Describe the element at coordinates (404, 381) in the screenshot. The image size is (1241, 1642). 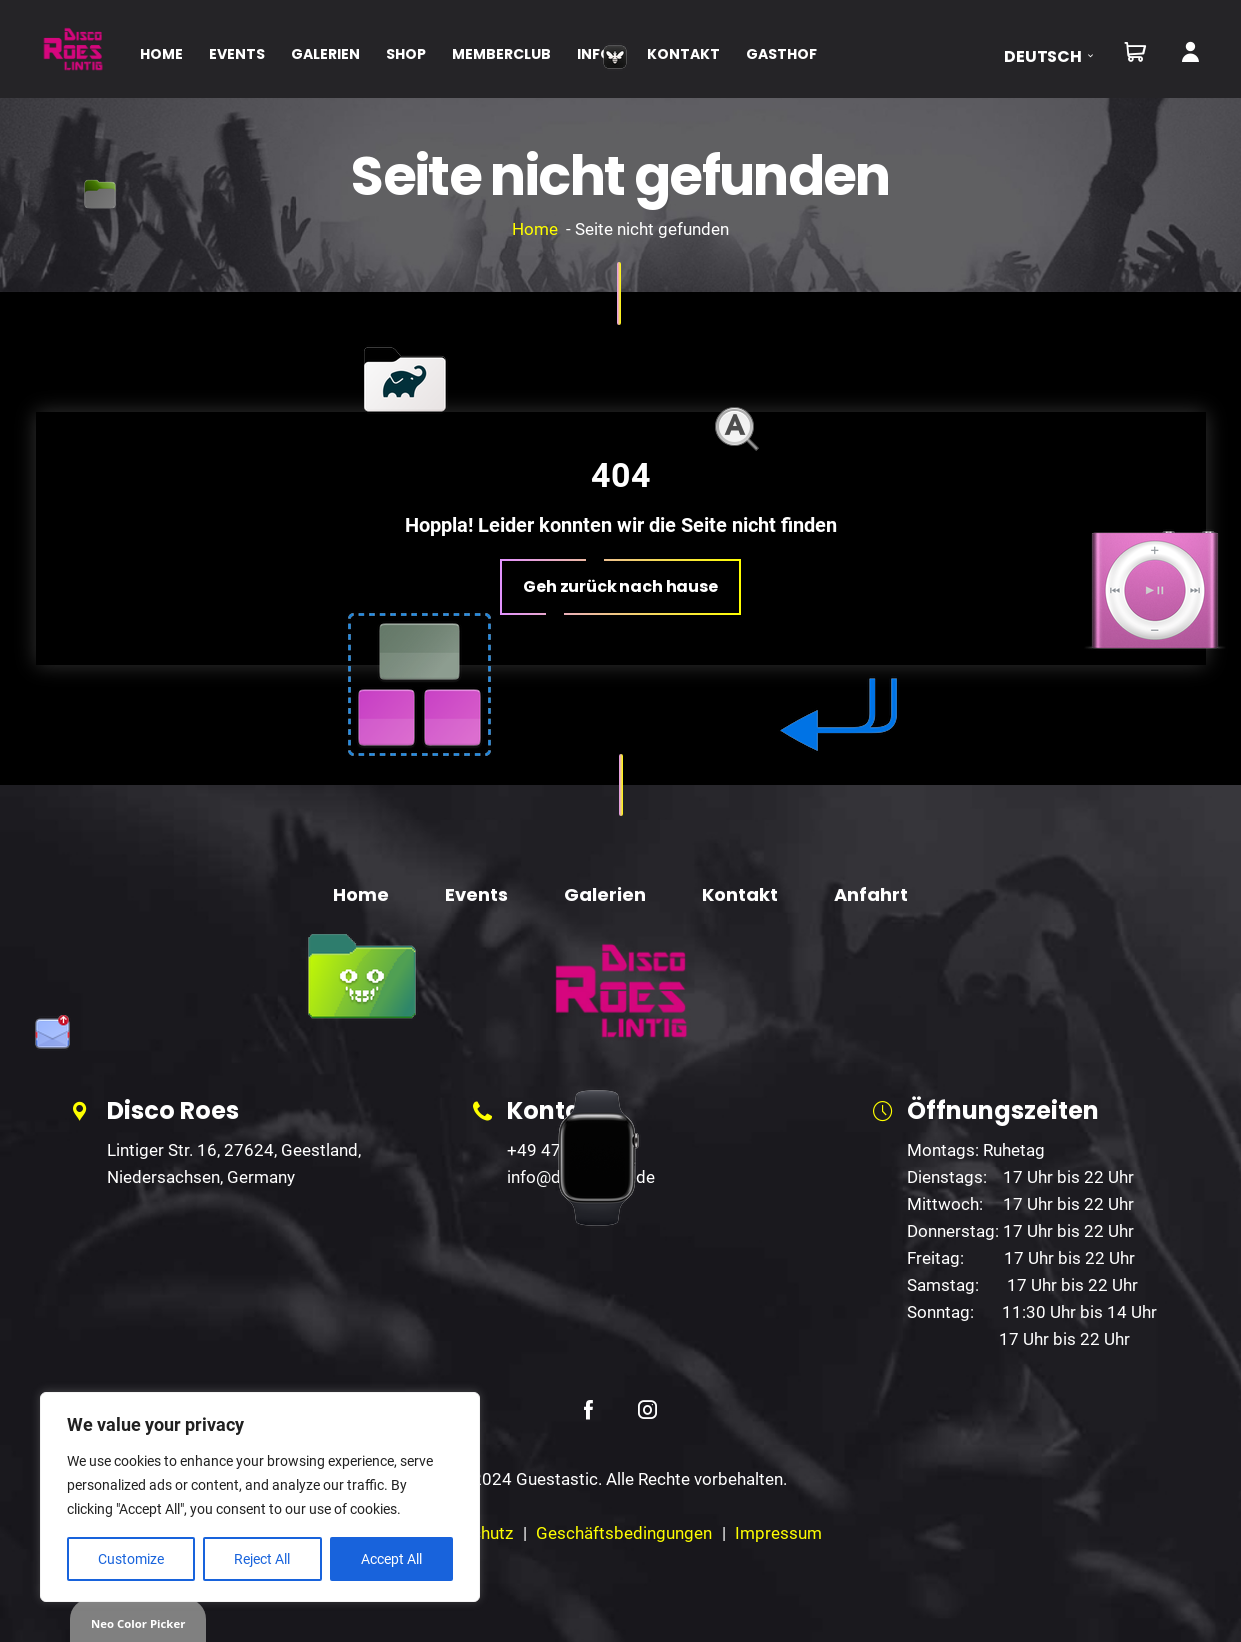
I see `folder containing gradle build files` at that location.